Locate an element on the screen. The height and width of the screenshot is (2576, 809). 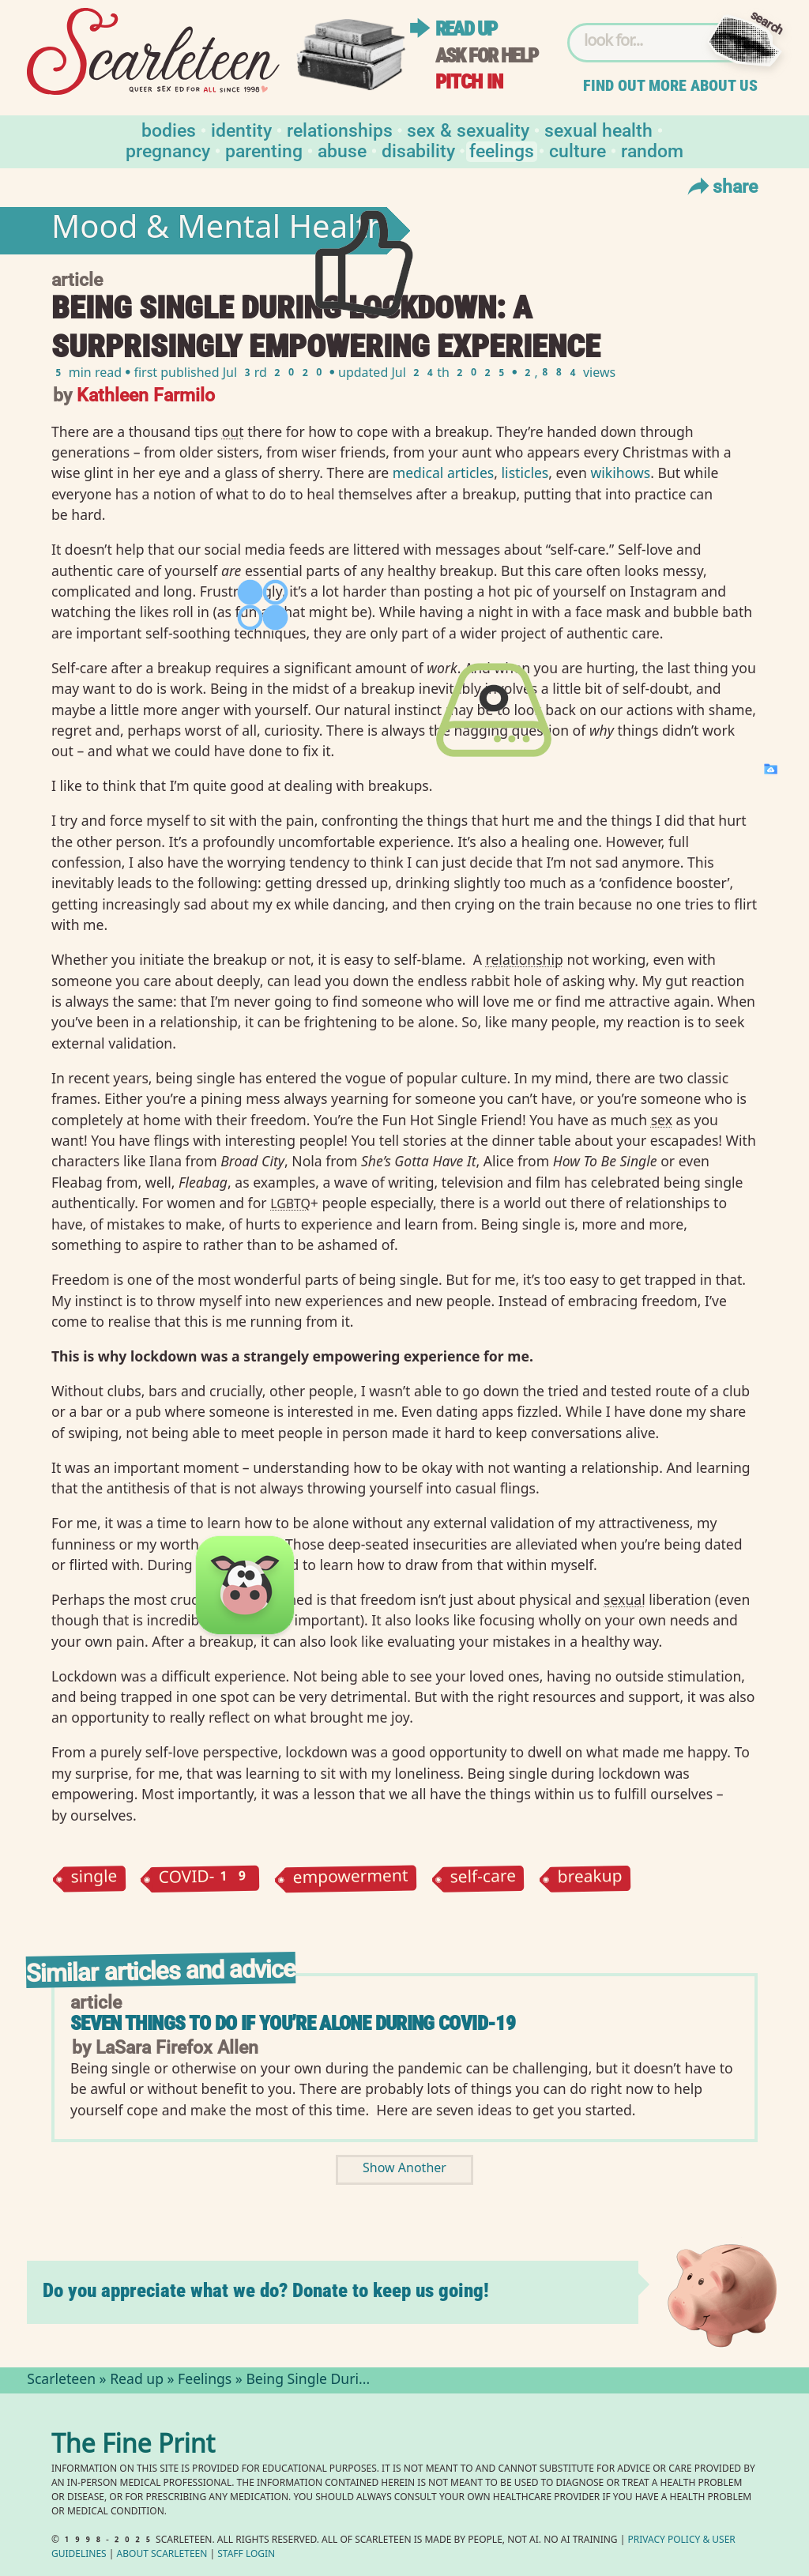
open the calf audio plugin suite is located at coordinates (245, 1585).